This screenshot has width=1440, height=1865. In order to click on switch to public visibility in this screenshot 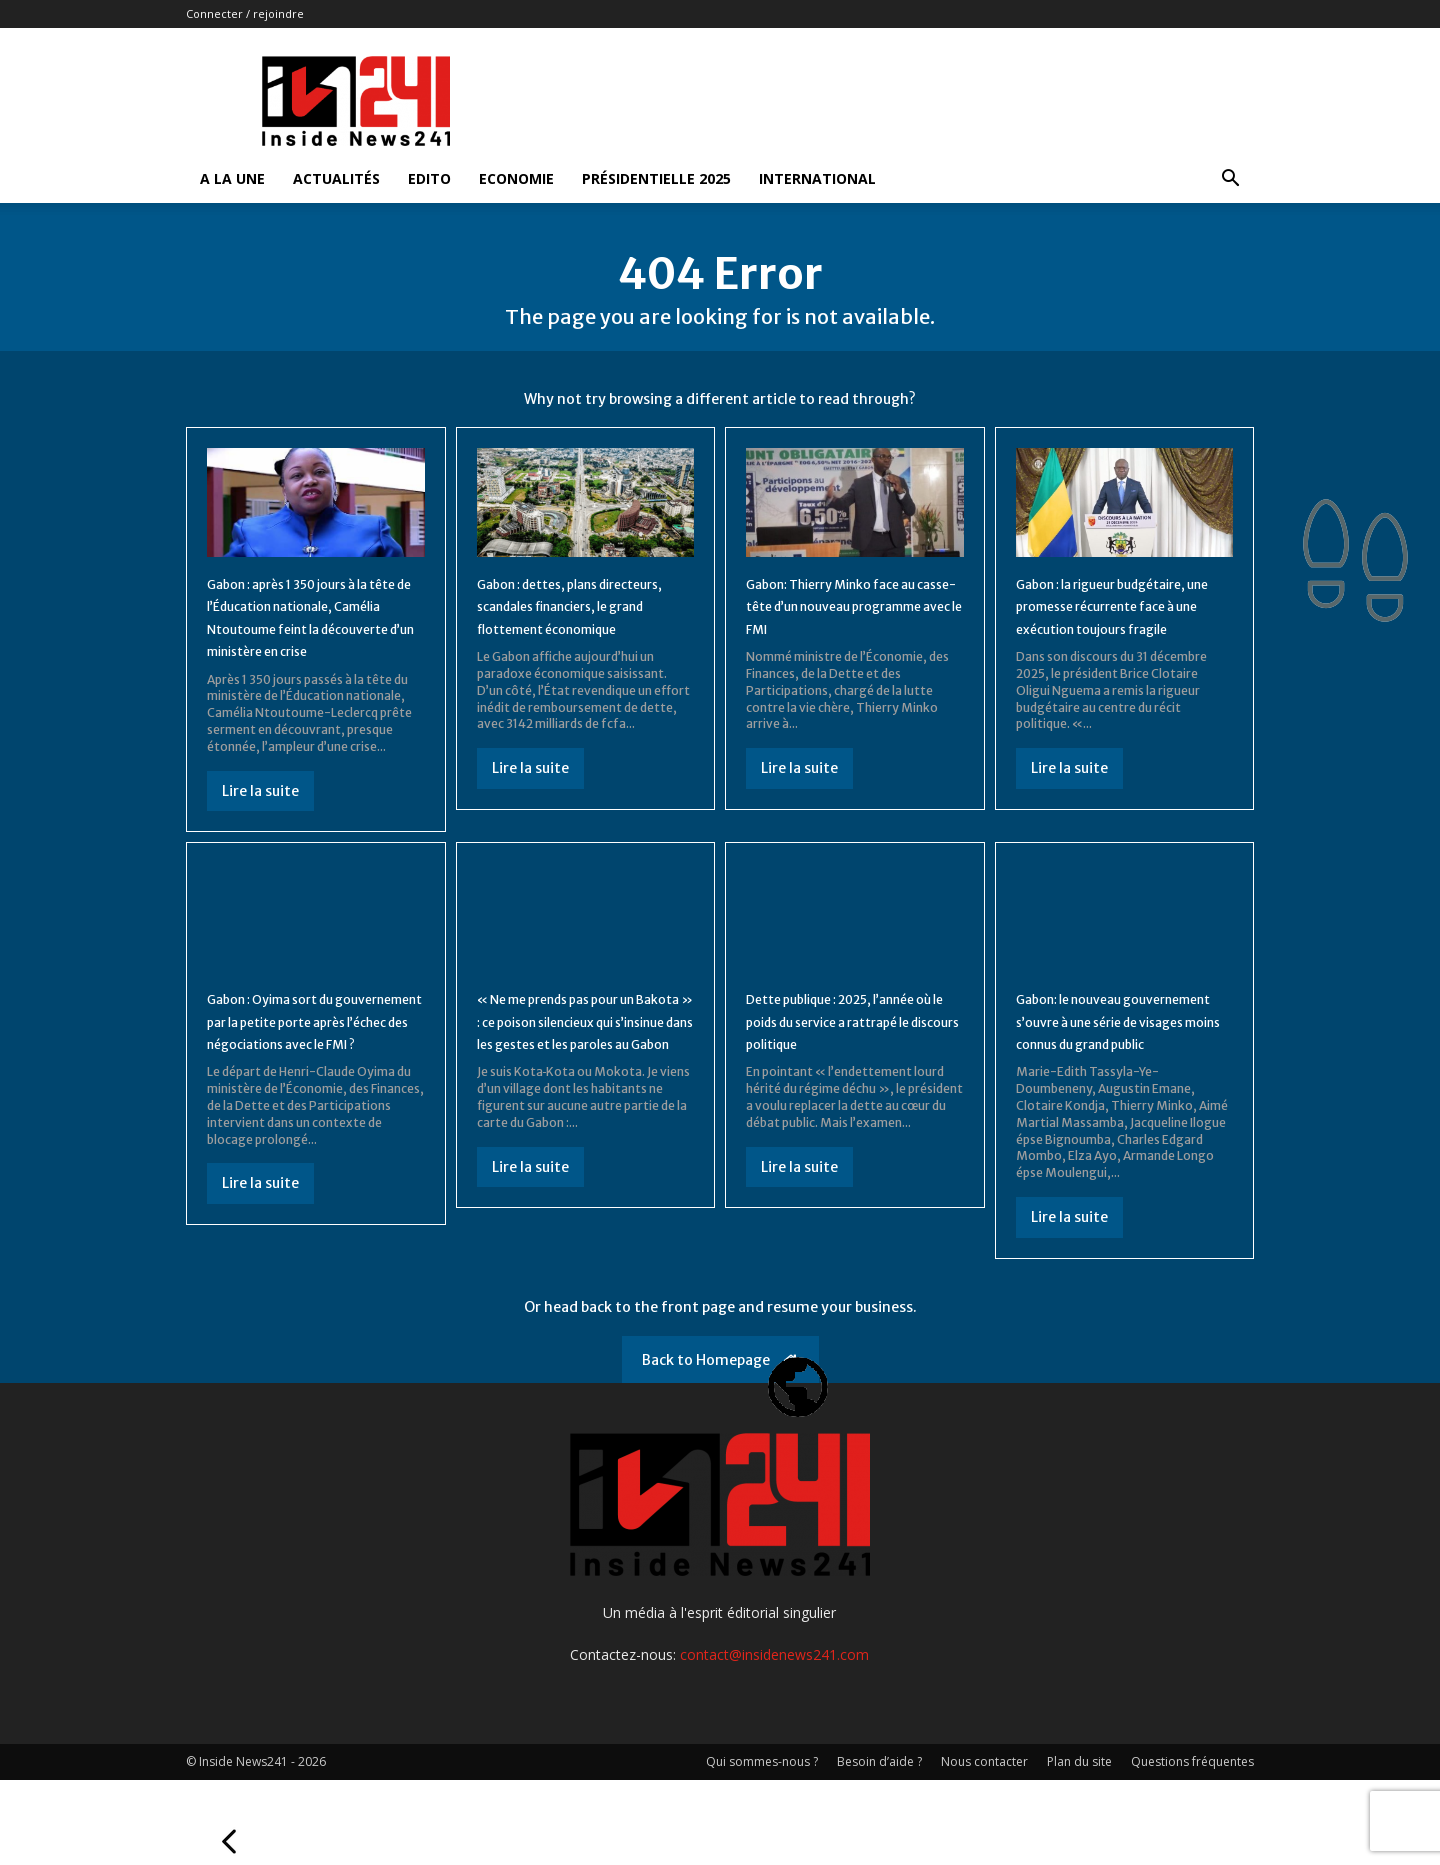, I will do `click(798, 1387)`.